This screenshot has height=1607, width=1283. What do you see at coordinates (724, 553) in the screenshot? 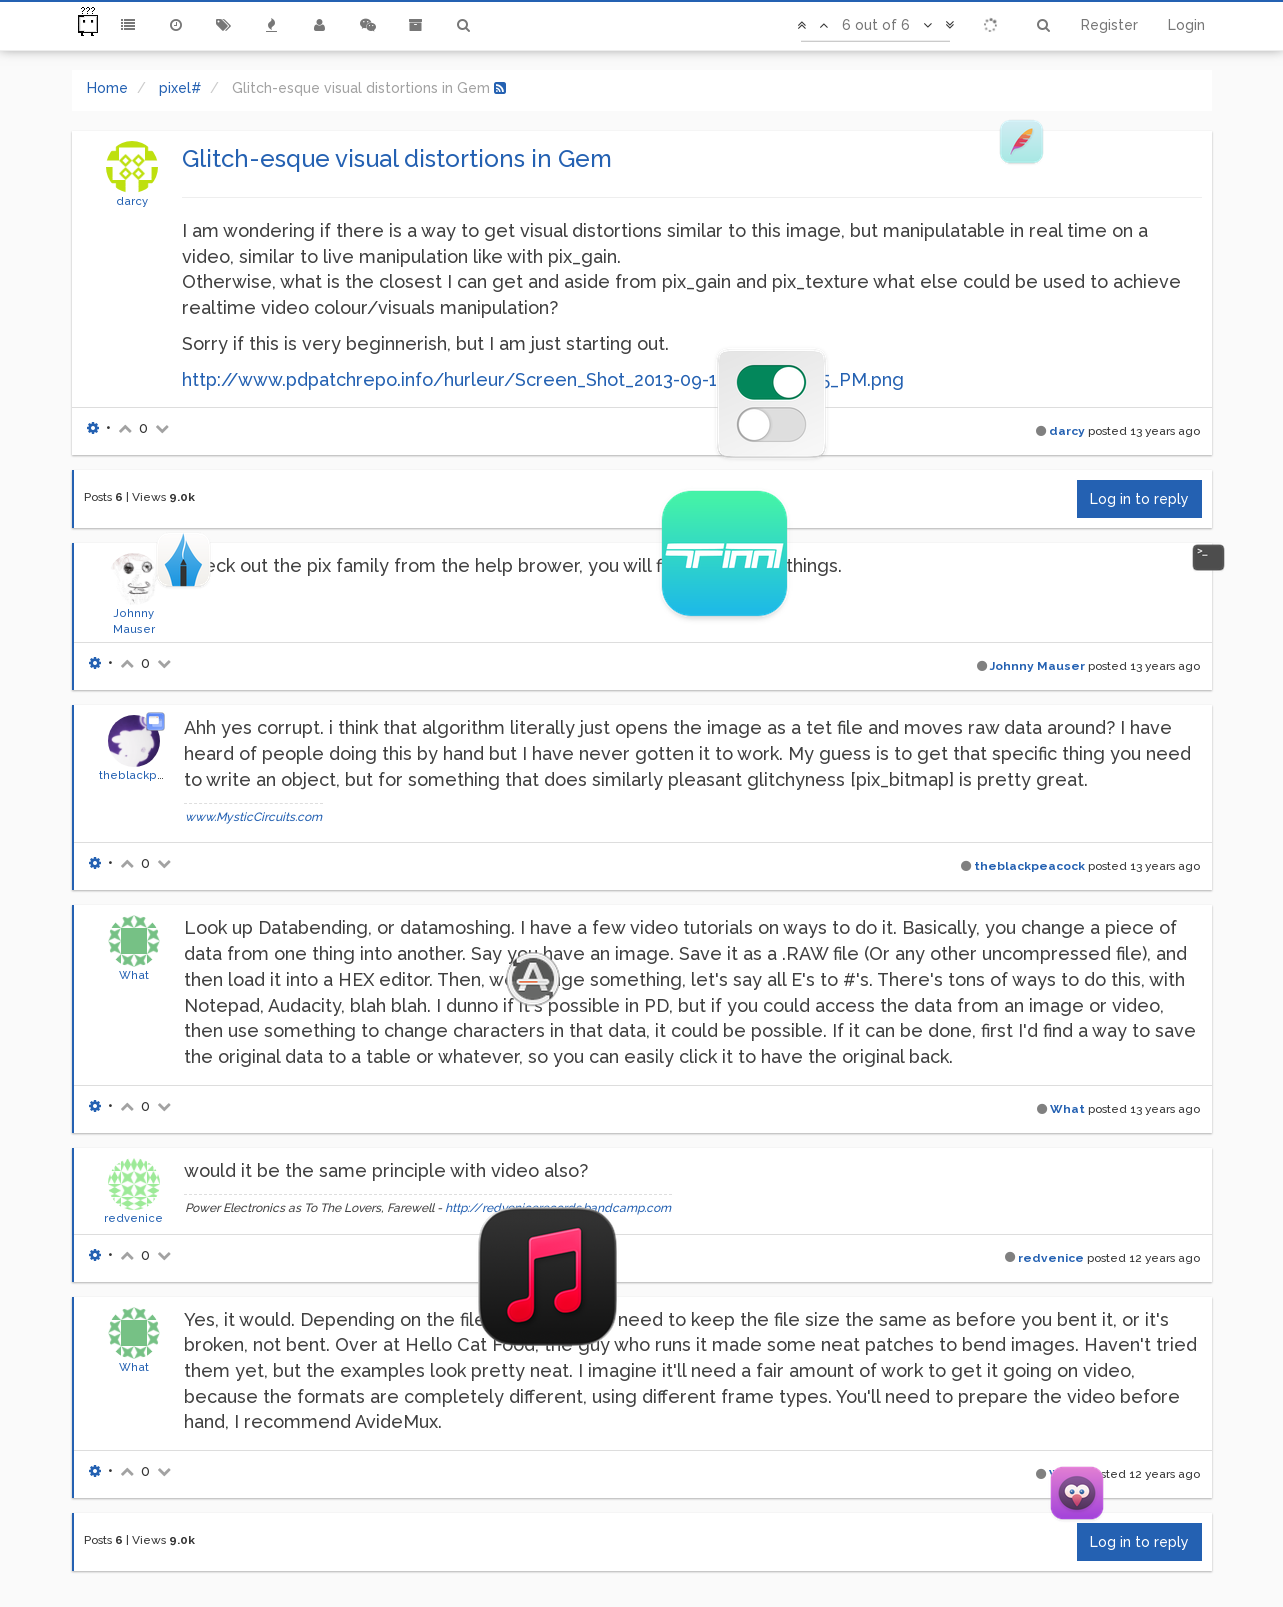
I see `launch trackmania racing game` at bounding box center [724, 553].